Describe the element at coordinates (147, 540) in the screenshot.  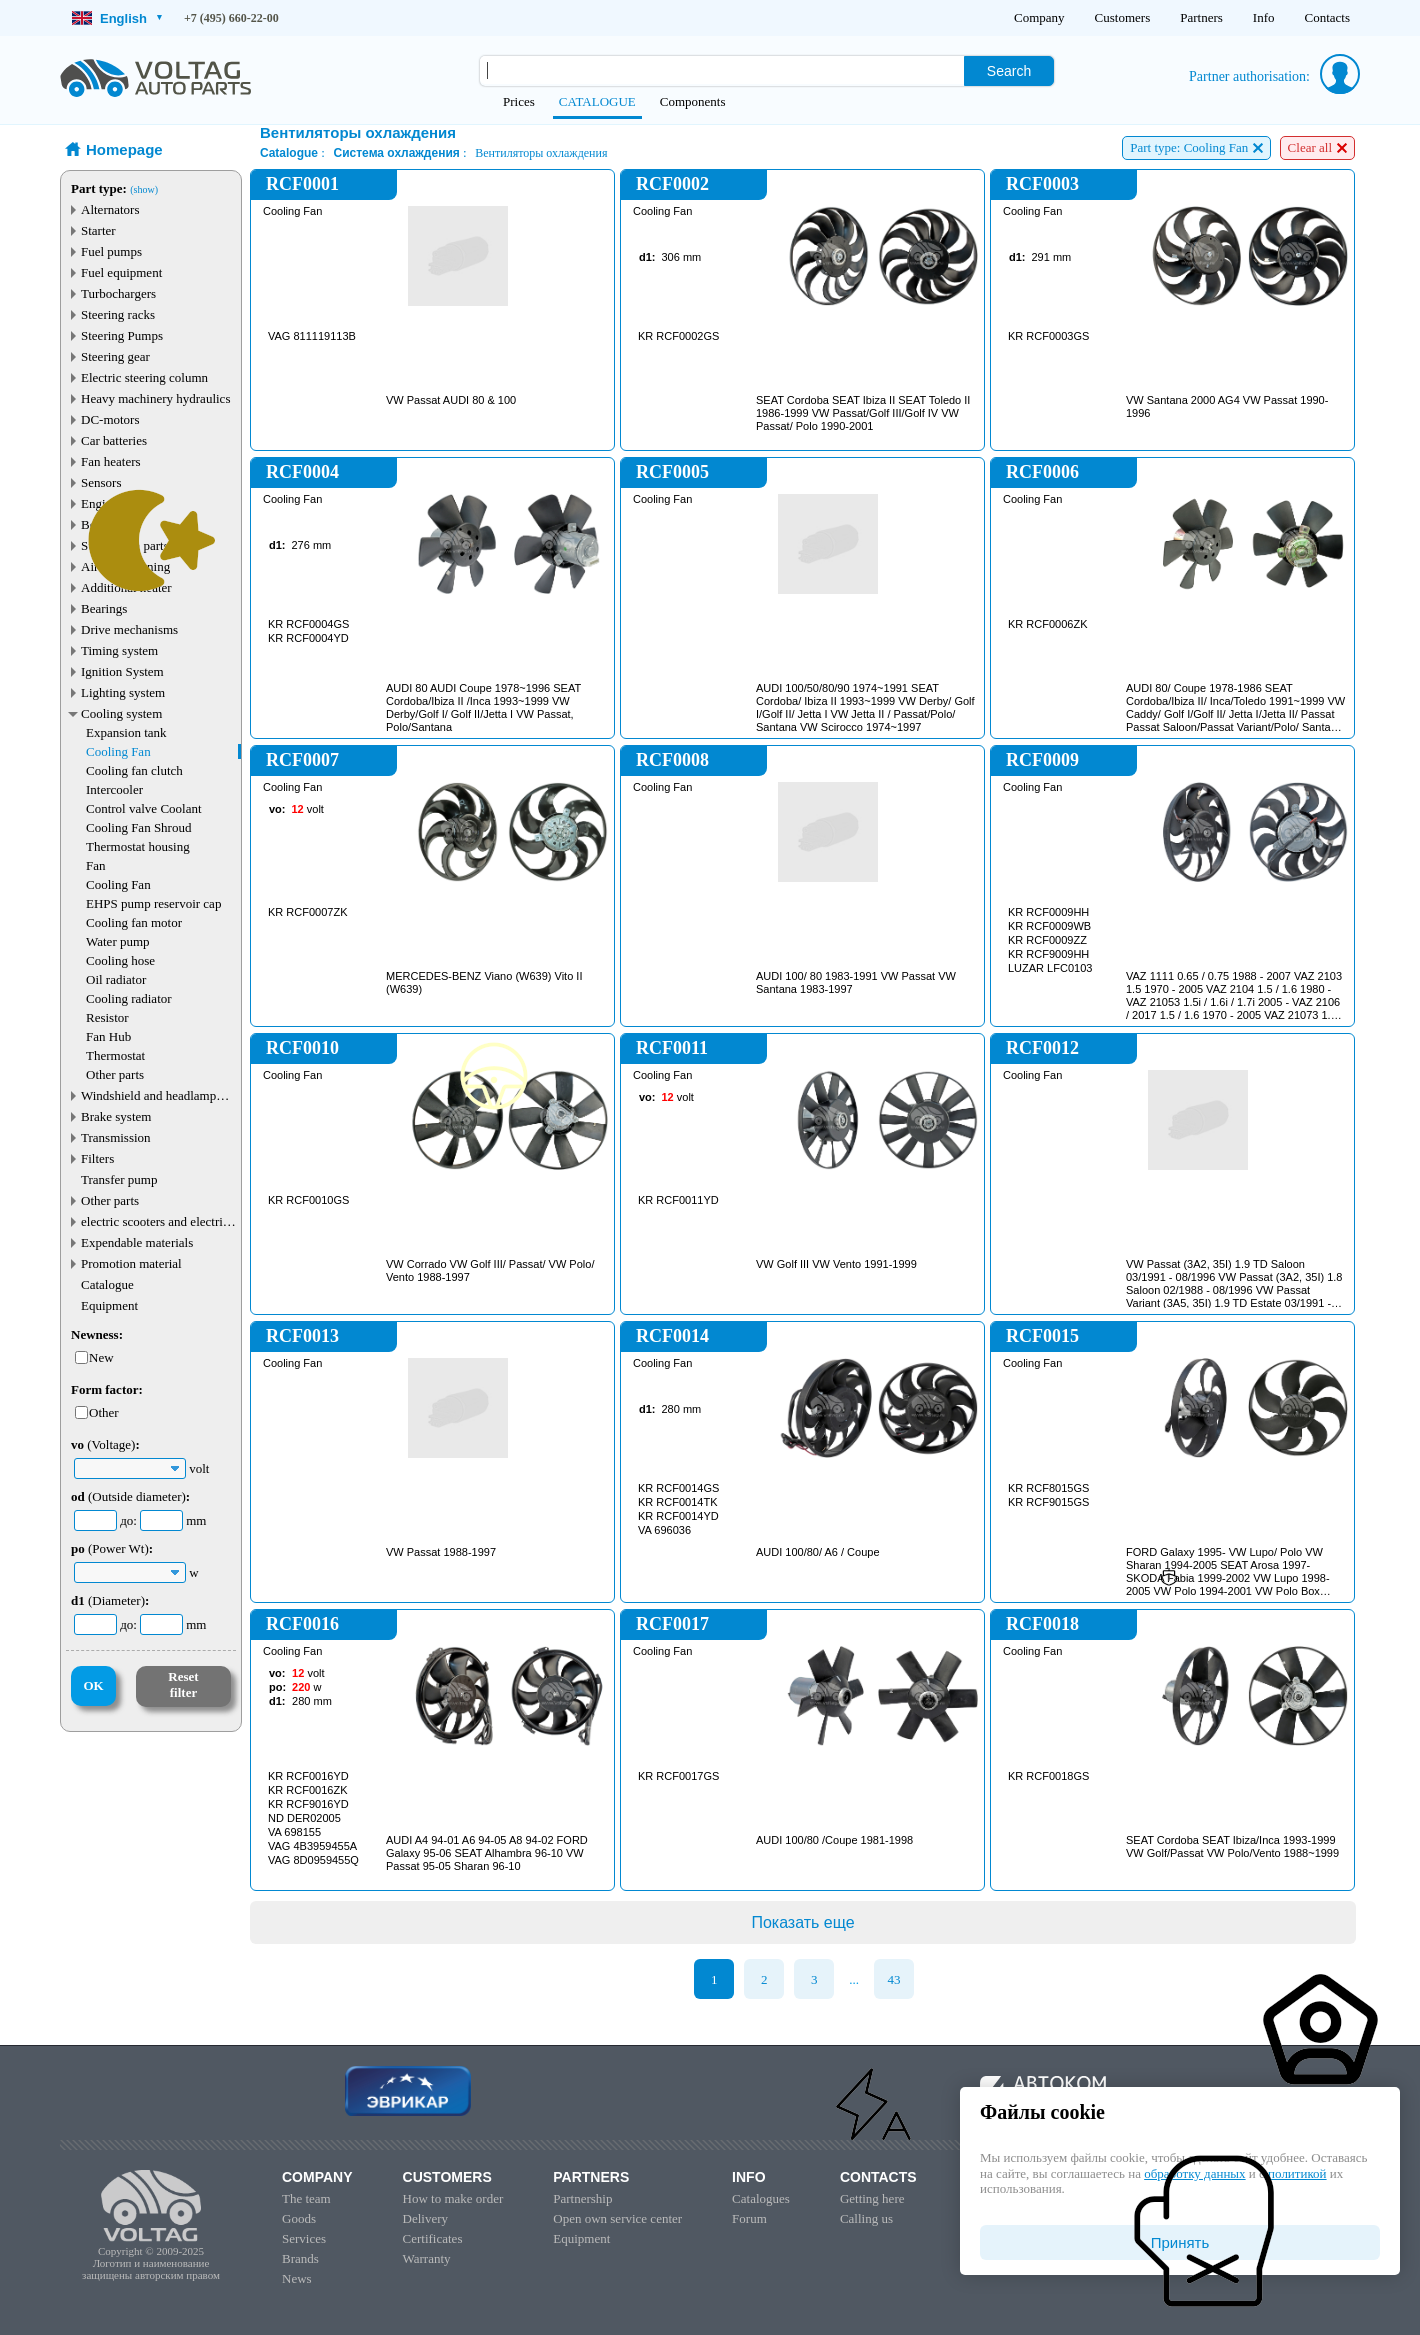
I see `indicates Islamic religious content or settings` at that location.